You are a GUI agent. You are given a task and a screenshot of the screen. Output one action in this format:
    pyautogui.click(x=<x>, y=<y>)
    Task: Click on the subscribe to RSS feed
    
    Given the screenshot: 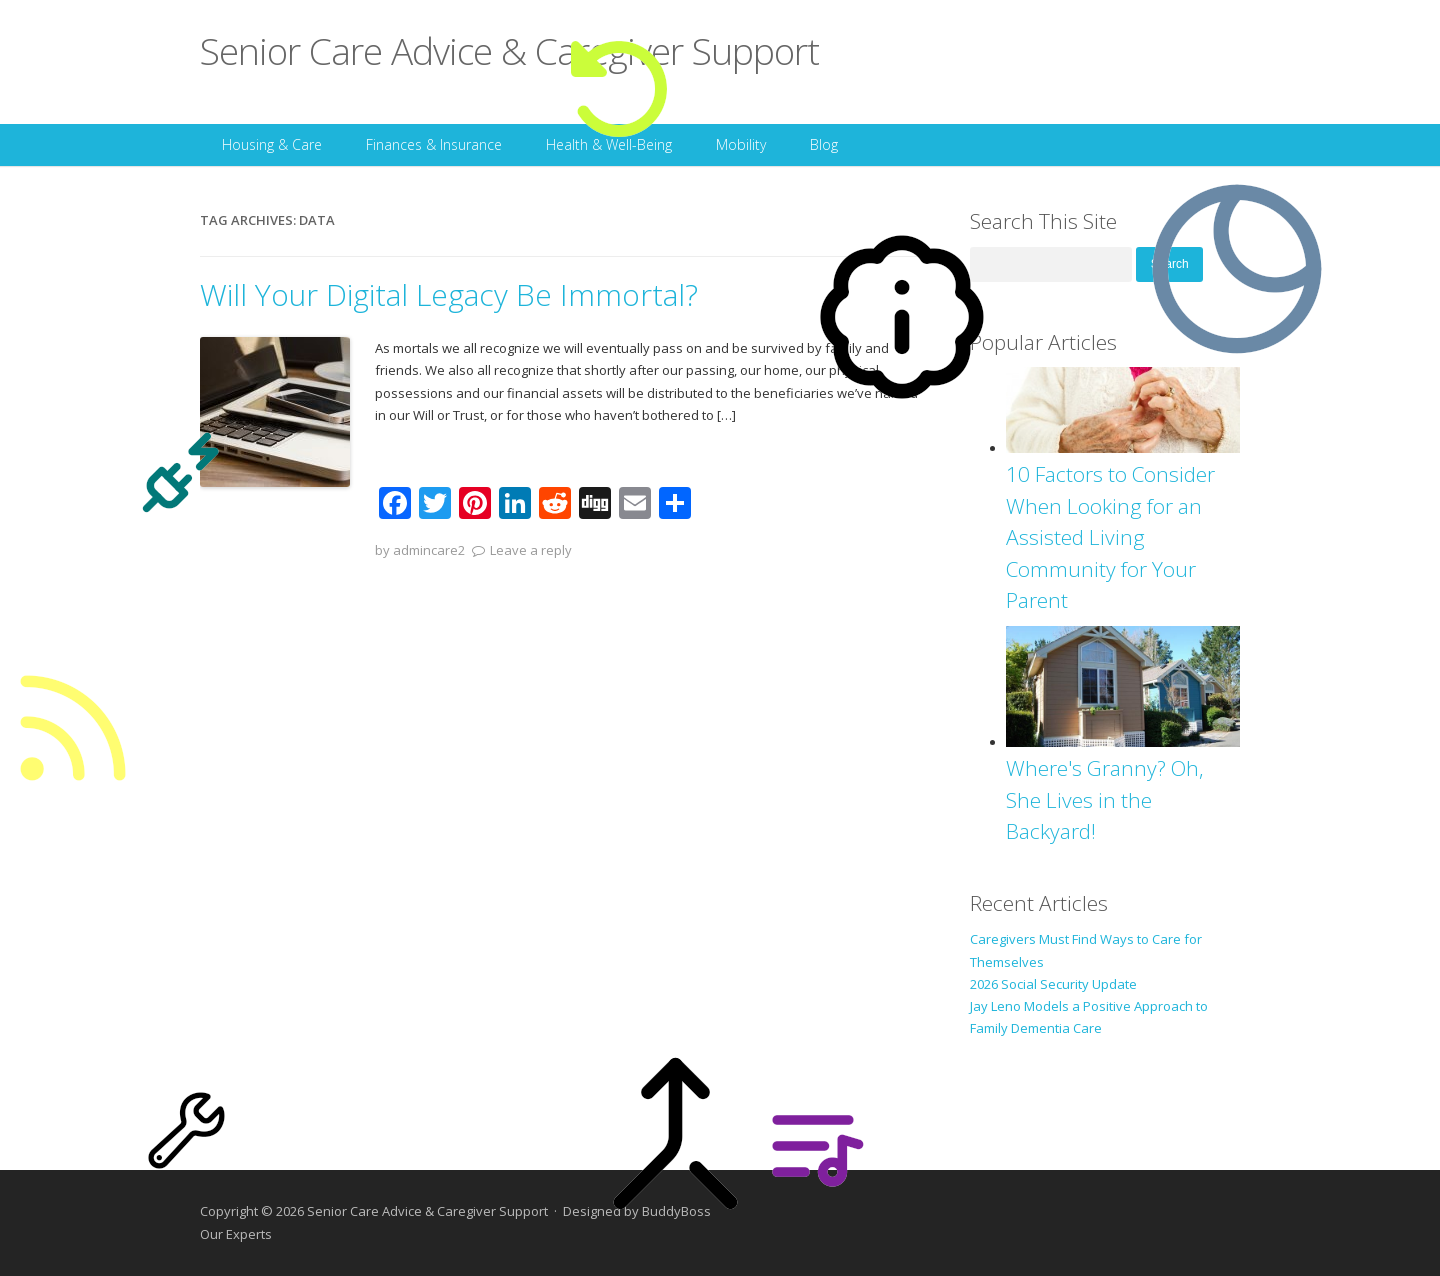 What is the action you would take?
    pyautogui.click(x=73, y=728)
    